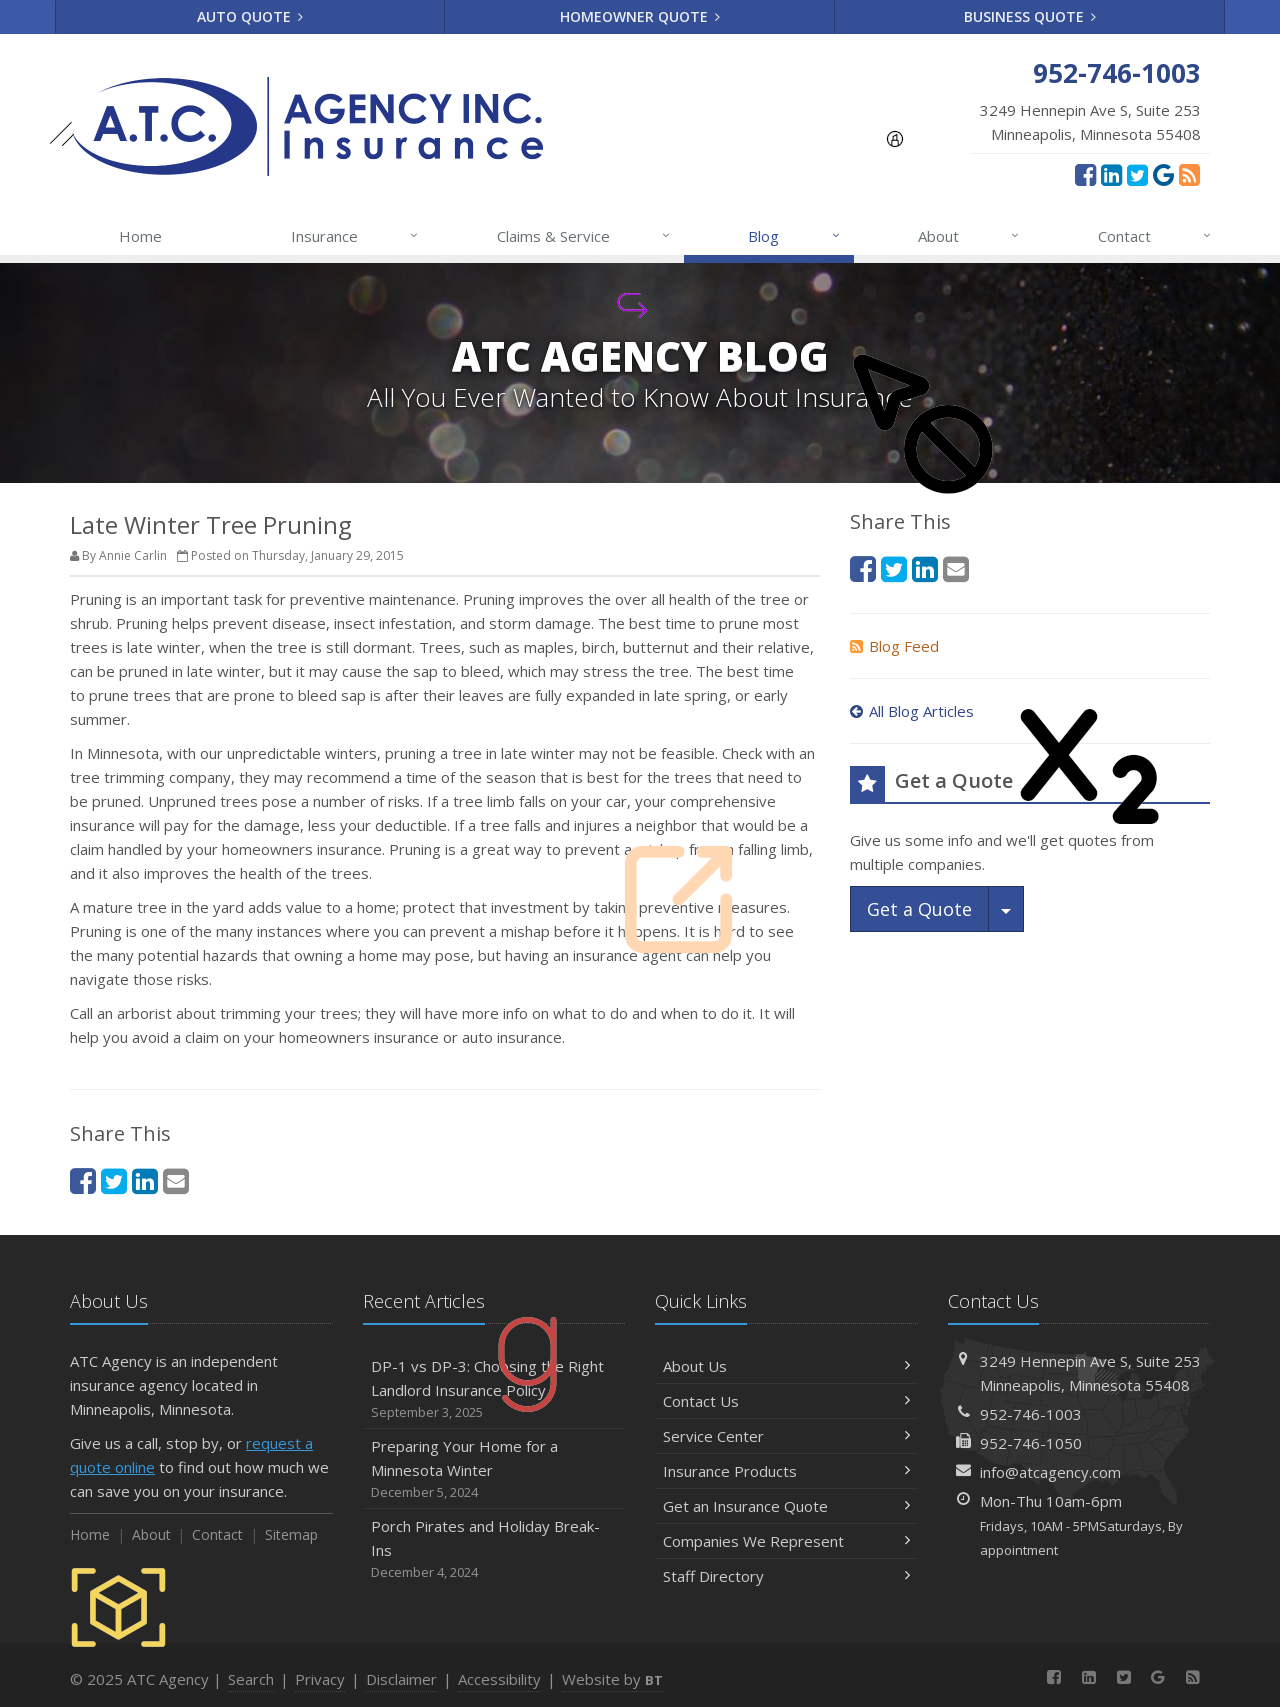 This screenshot has width=1280, height=1707. Describe the element at coordinates (118, 1607) in the screenshot. I see `scan or capture a 3D object` at that location.